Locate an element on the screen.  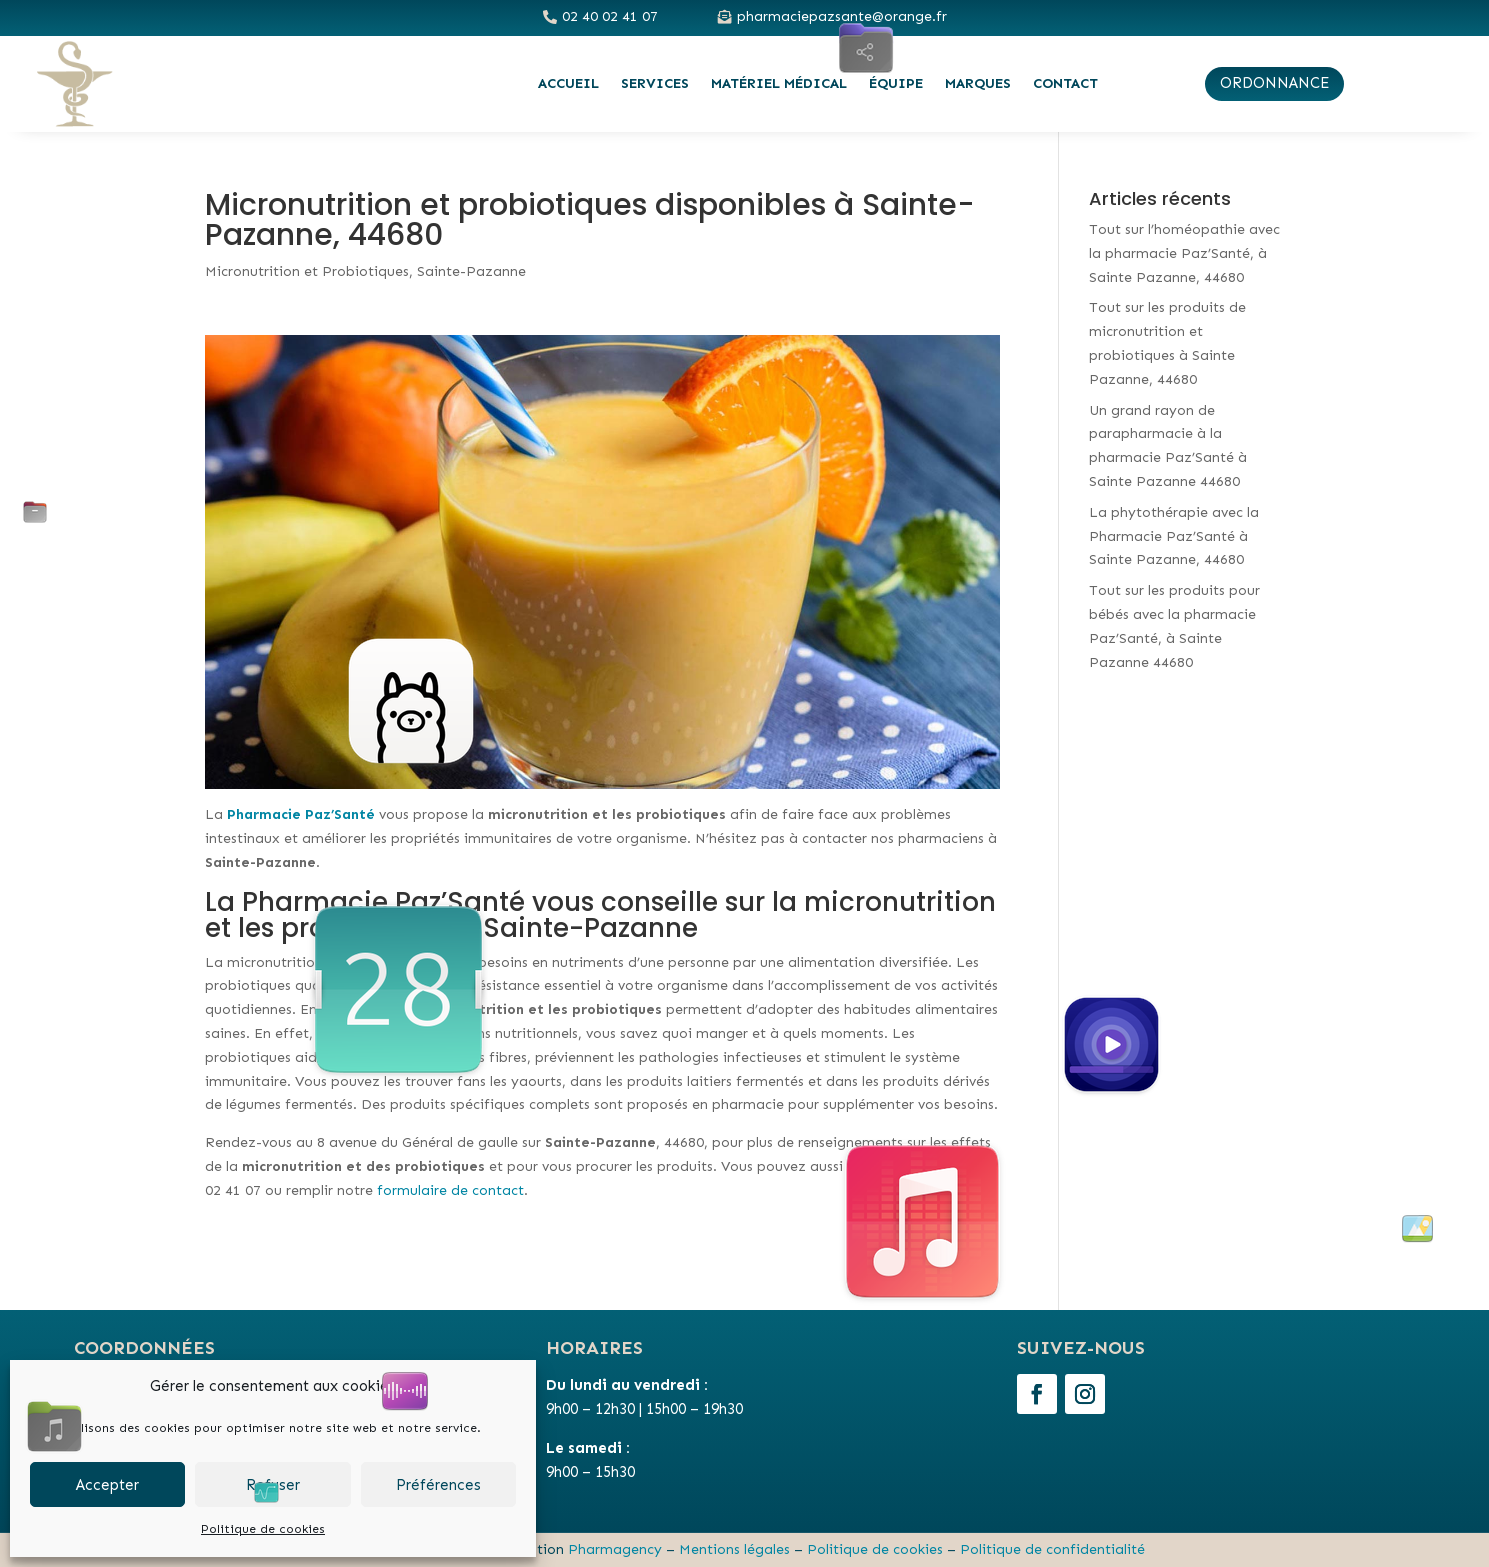
open the audio recorder app is located at coordinates (405, 1391).